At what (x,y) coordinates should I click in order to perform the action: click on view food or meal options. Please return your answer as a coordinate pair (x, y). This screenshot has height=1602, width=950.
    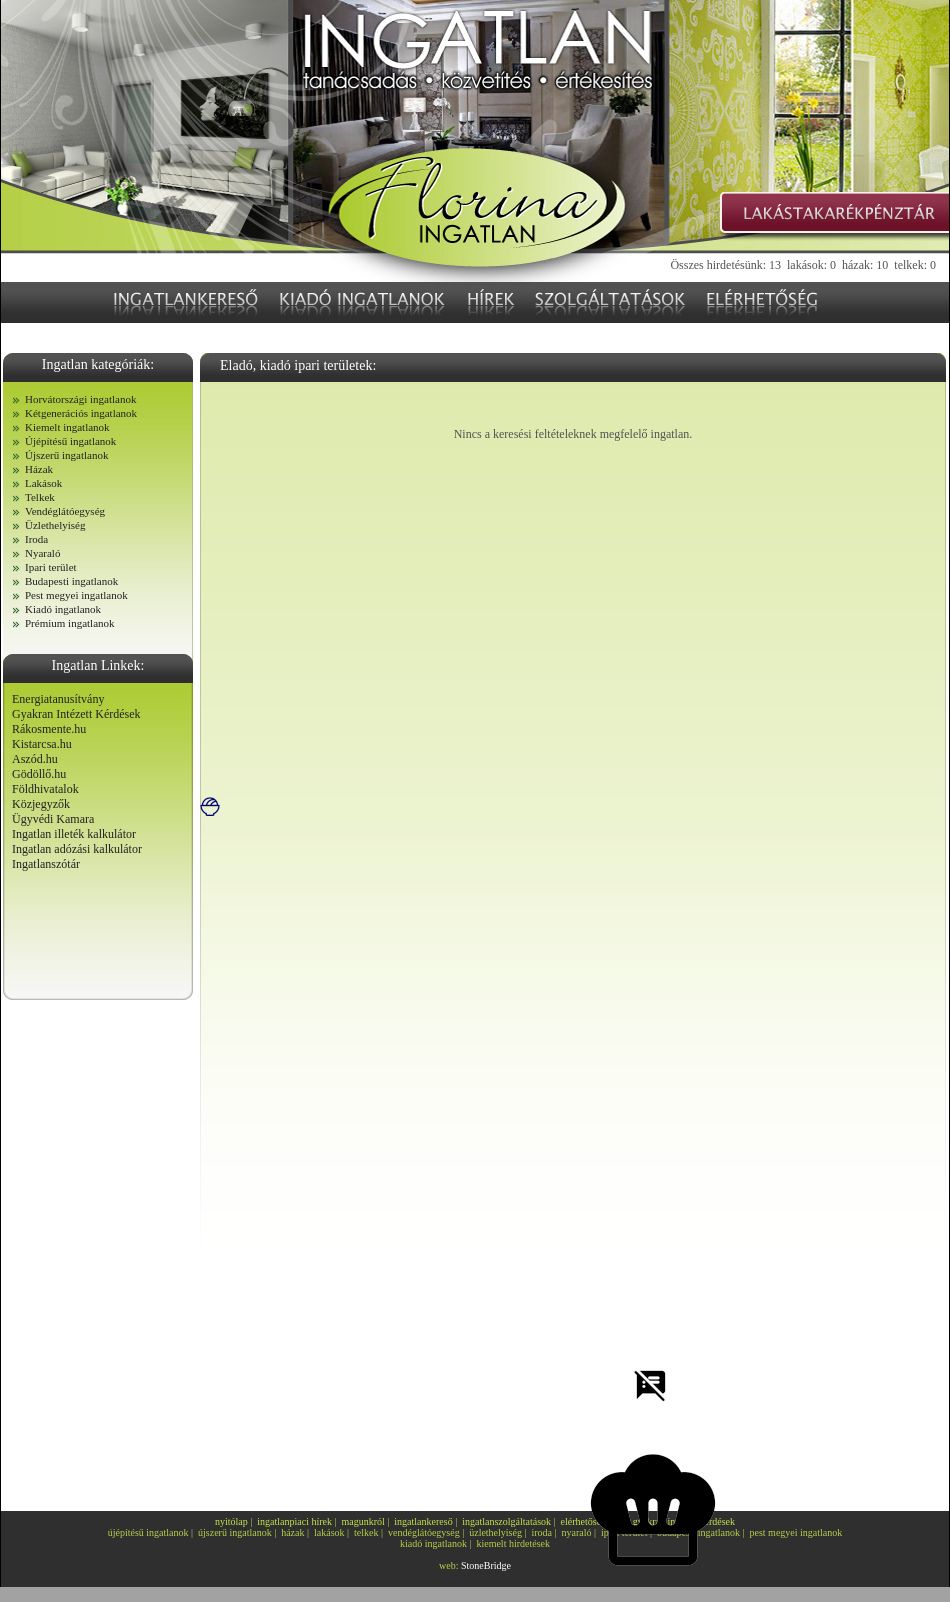
    Looking at the image, I should click on (210, 807).